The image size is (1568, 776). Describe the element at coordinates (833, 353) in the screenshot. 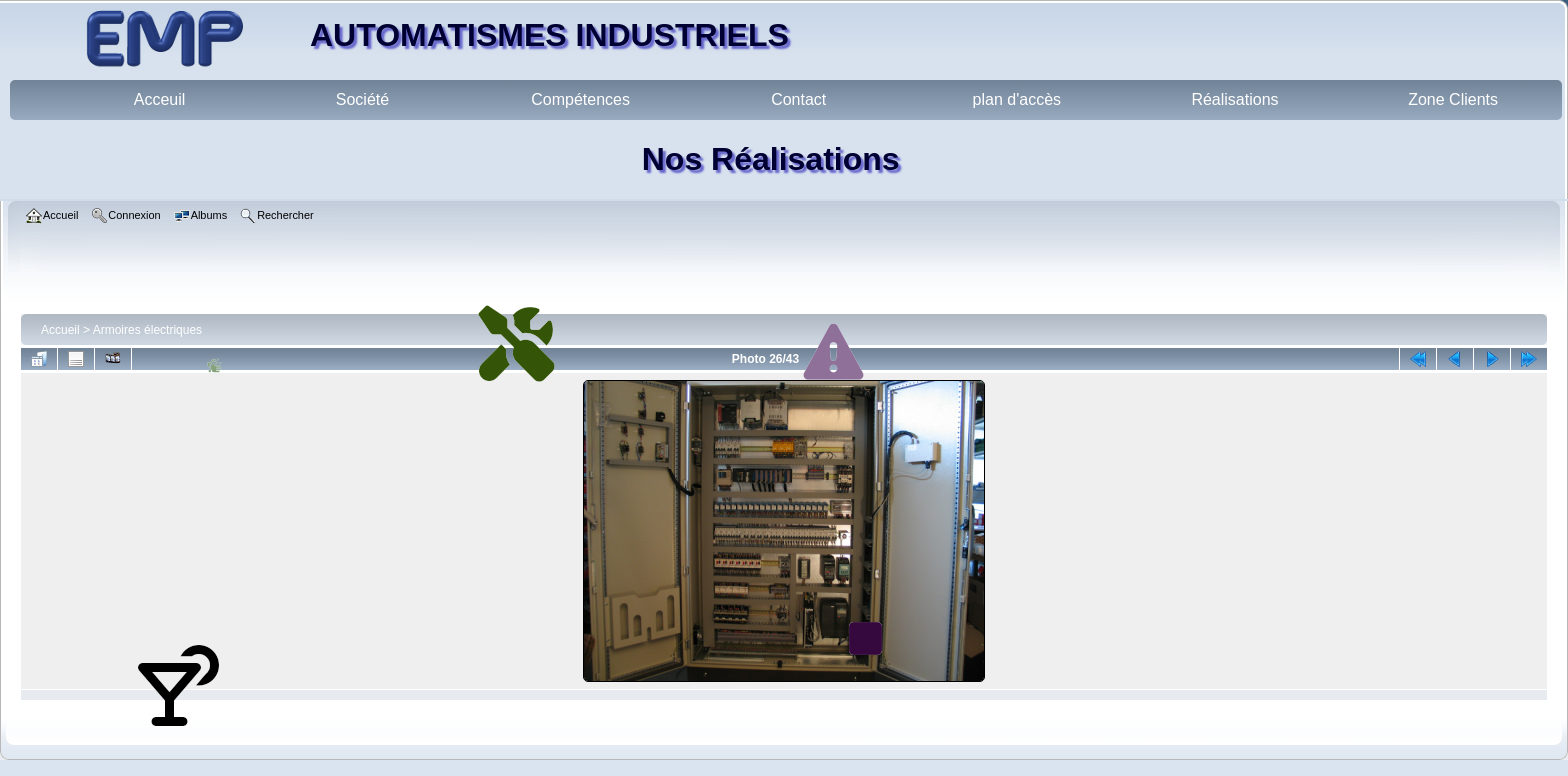

I see `indicates a warning or caution state` at that location.